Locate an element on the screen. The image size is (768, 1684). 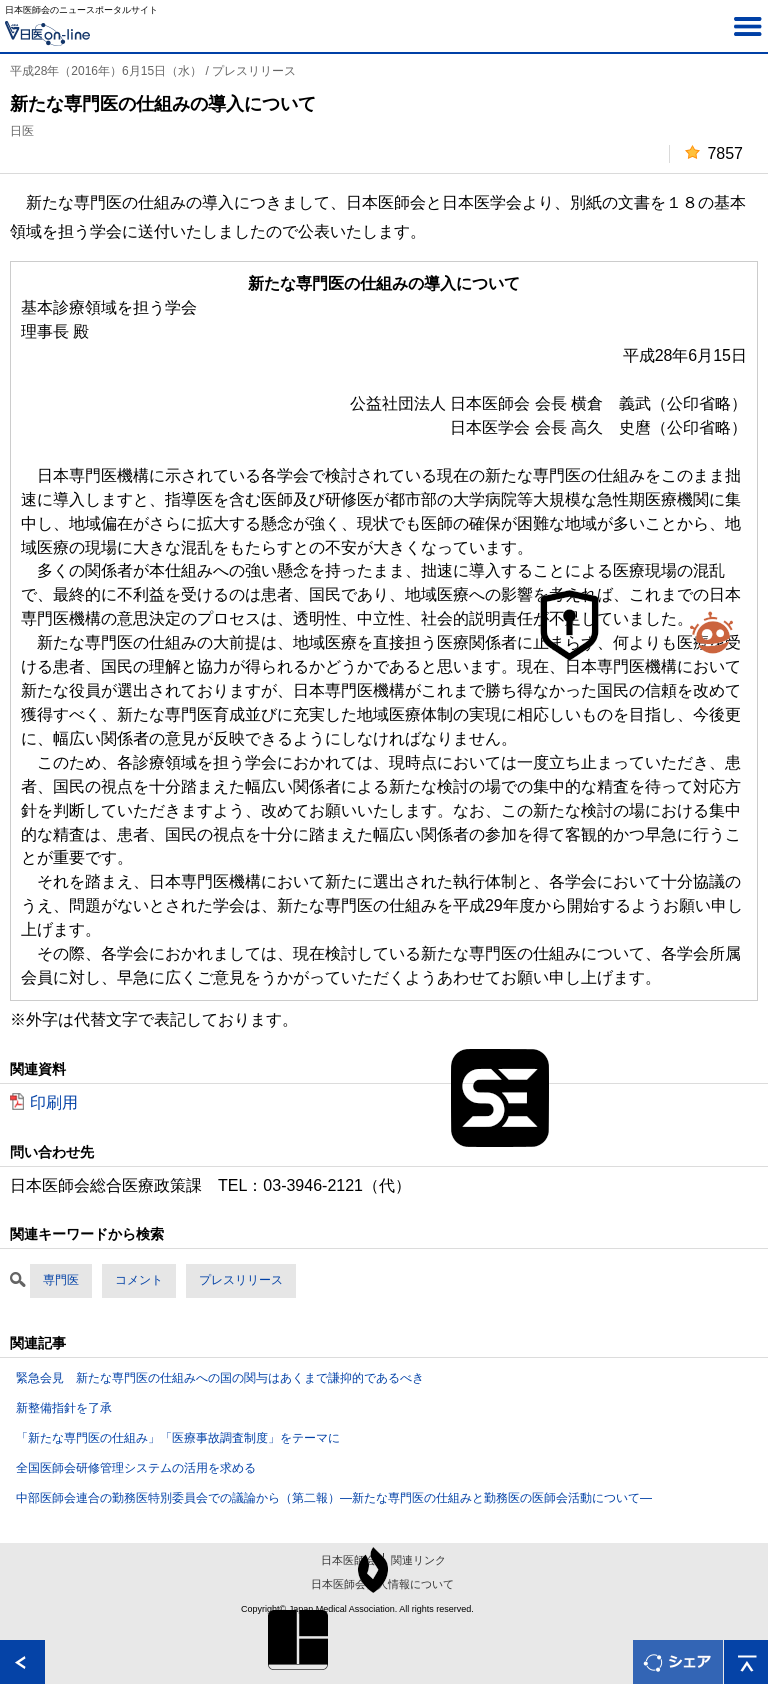
firewalla network security app is located at coordinates (373, 1570).